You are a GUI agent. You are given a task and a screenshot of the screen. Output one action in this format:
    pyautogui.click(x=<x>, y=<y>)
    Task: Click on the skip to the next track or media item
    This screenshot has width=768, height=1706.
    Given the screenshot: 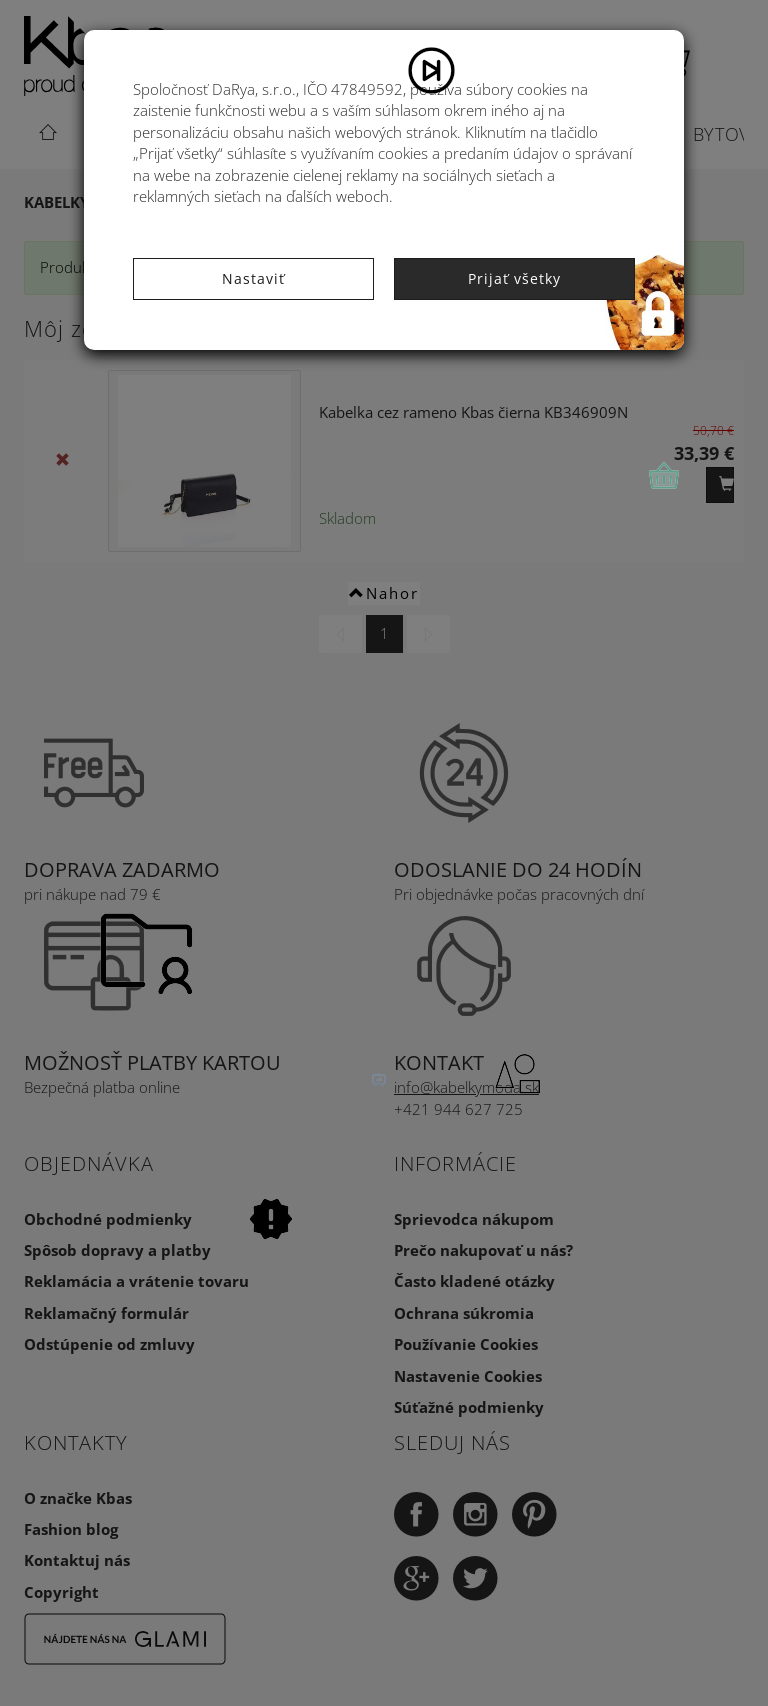 What is the action you would take?
    pyautogui.click(x=431, y=70)
    